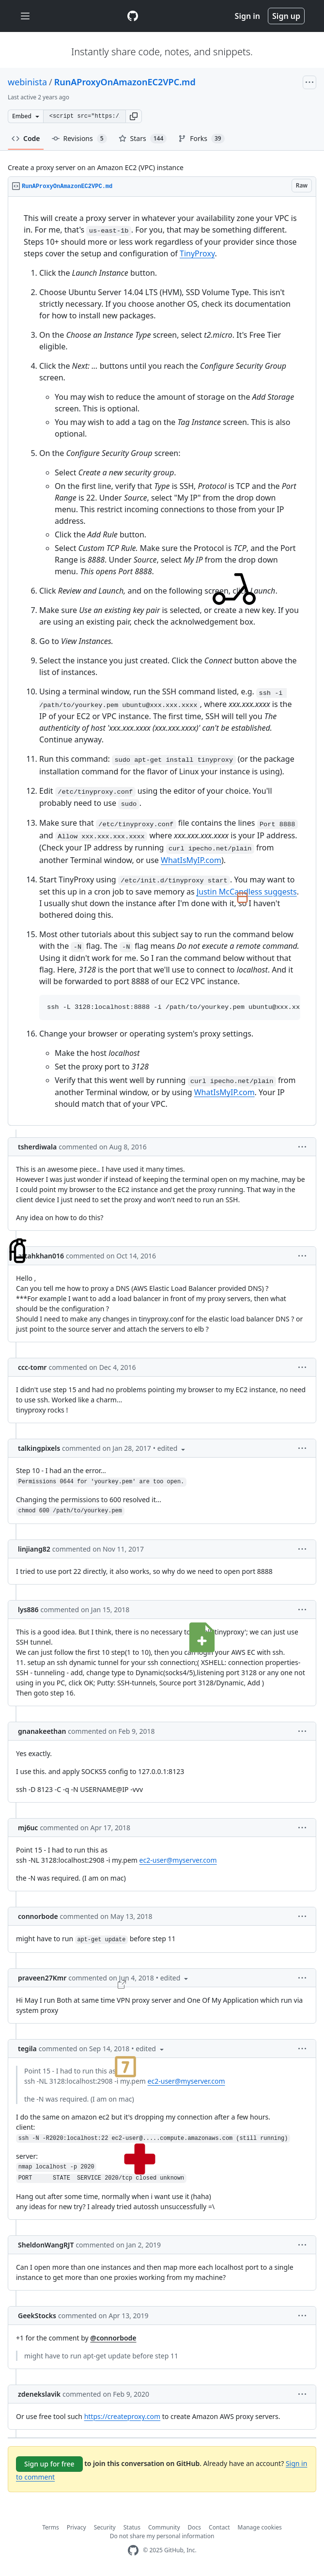 The image size is (324, 2576). What do you see at coordinates (122, 1984) in the screenshot?
I see `open link in new window or tab` at bounding box center [122, 1984].